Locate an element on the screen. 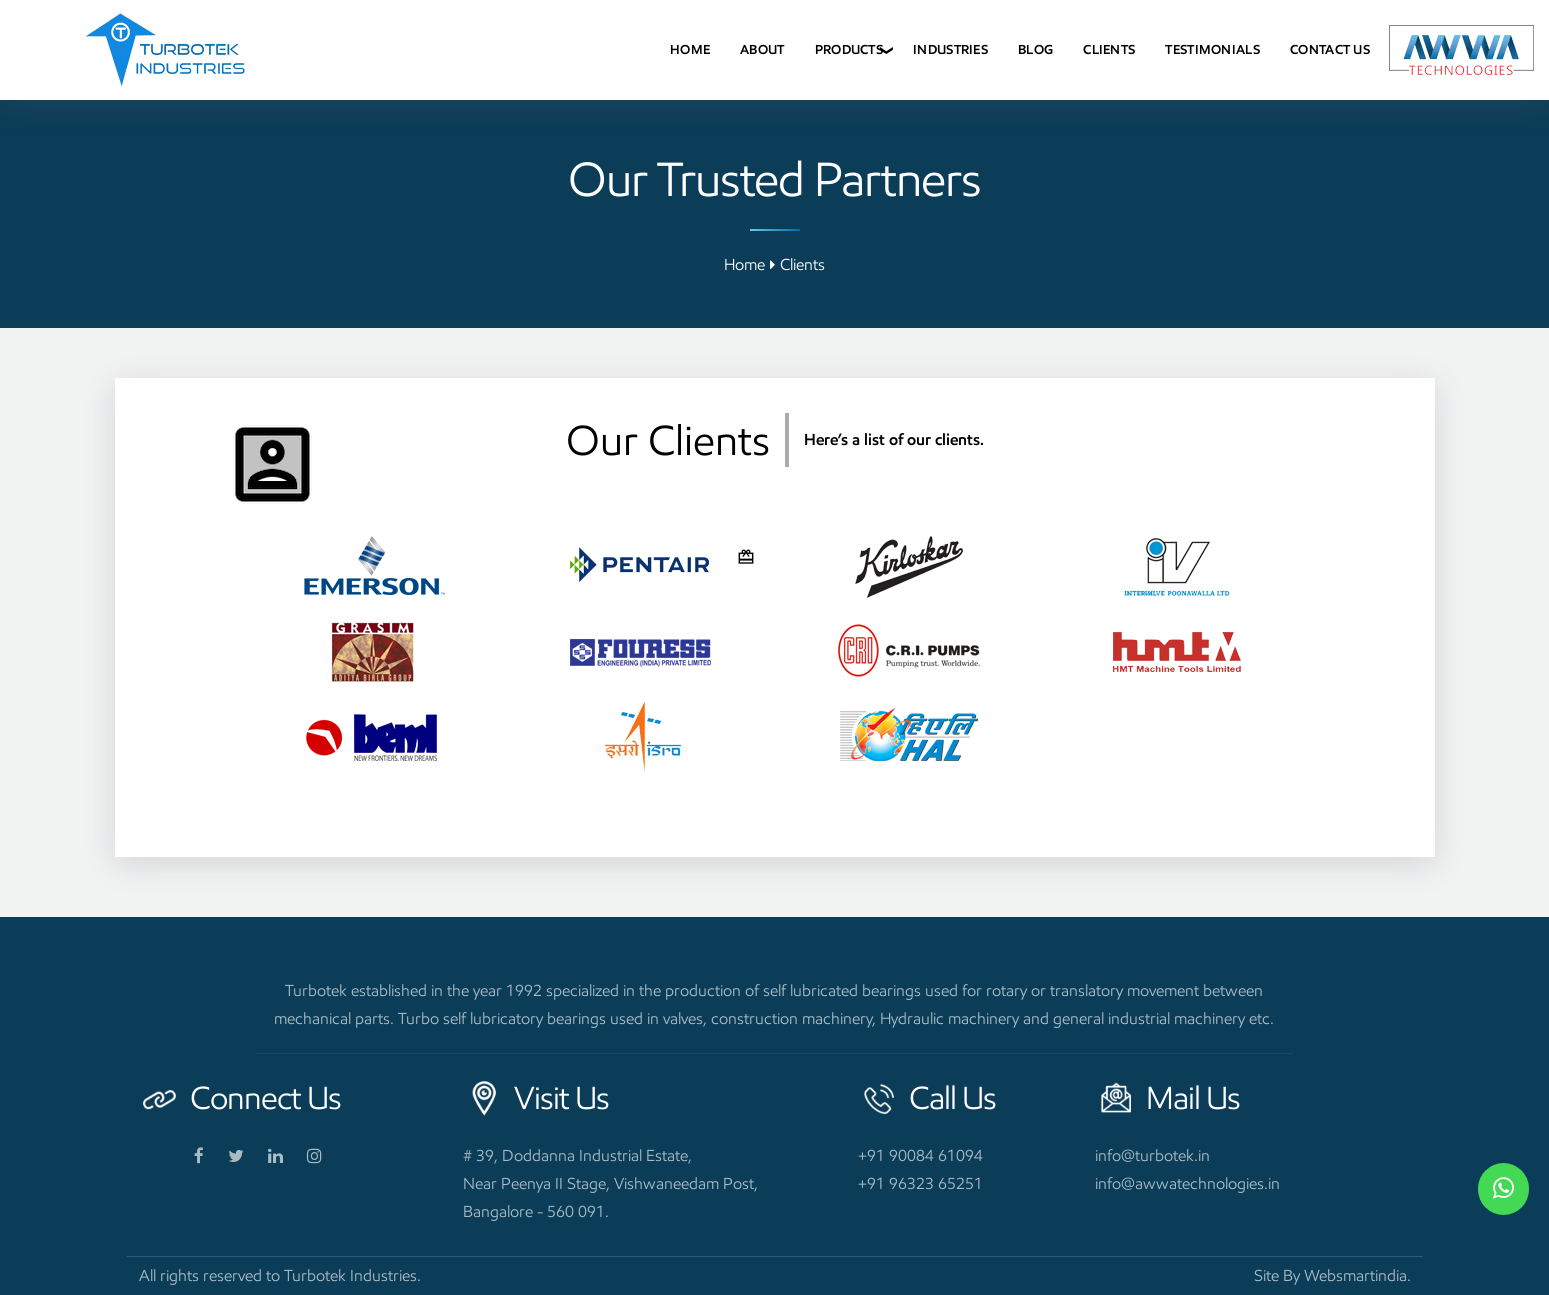 The height and width of the screenshot is (1295, 1549). switch to portrait orientation mode is located at coordinates (272, 464).